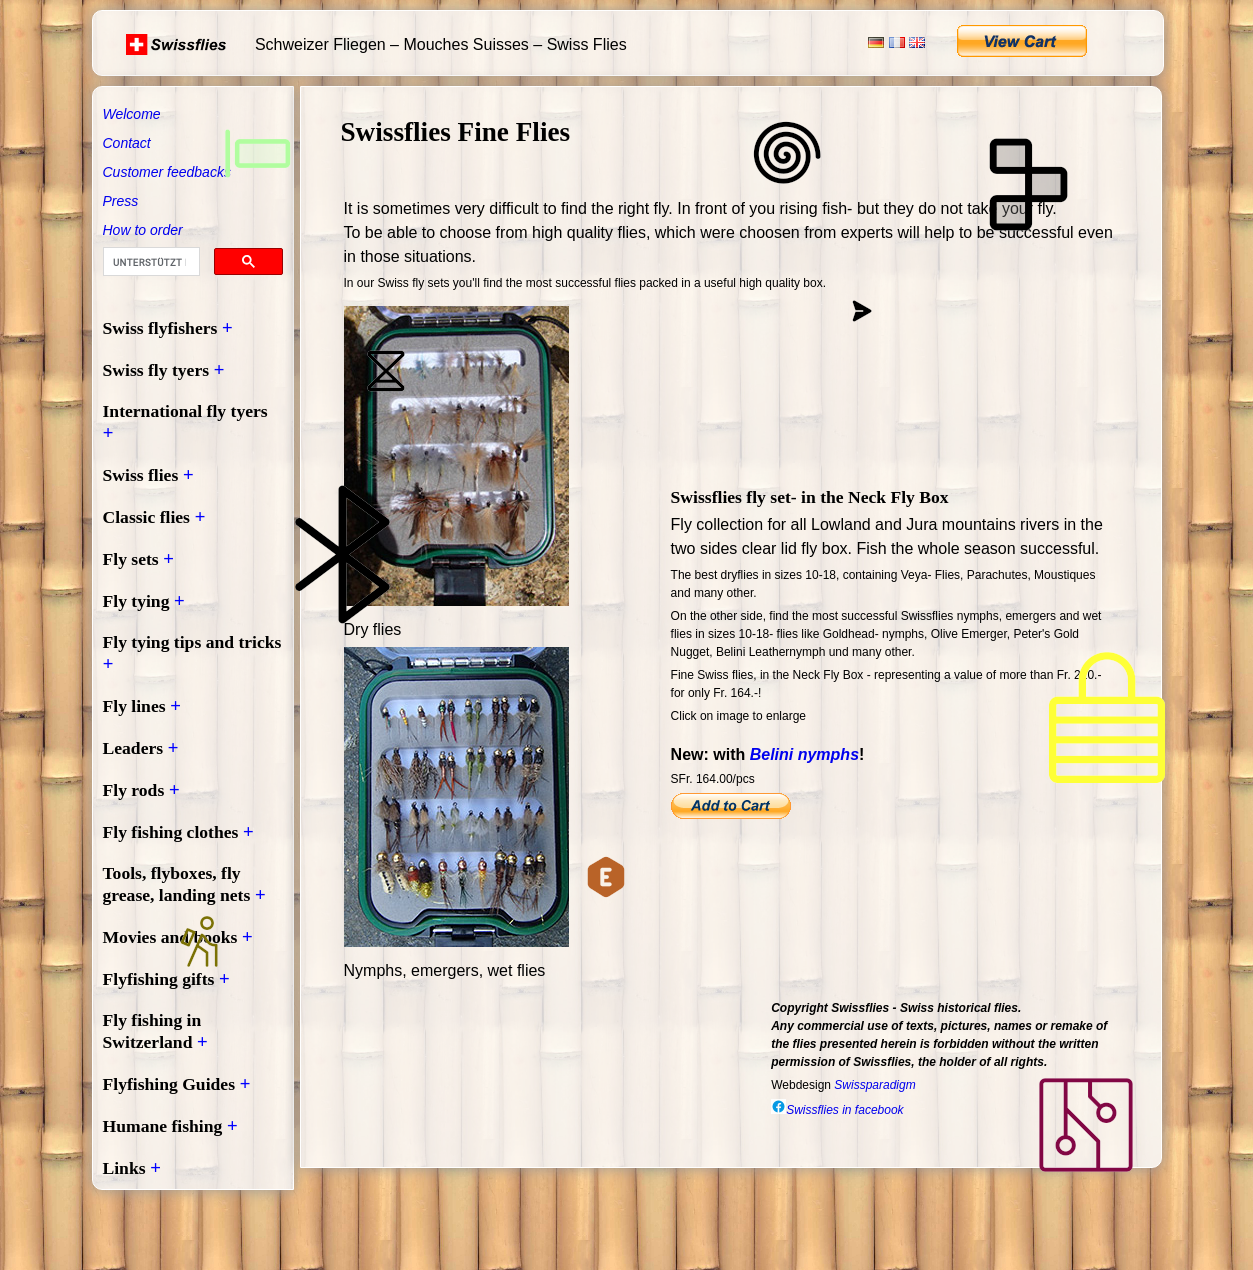  I want to click on send a message, so click(861, 311).